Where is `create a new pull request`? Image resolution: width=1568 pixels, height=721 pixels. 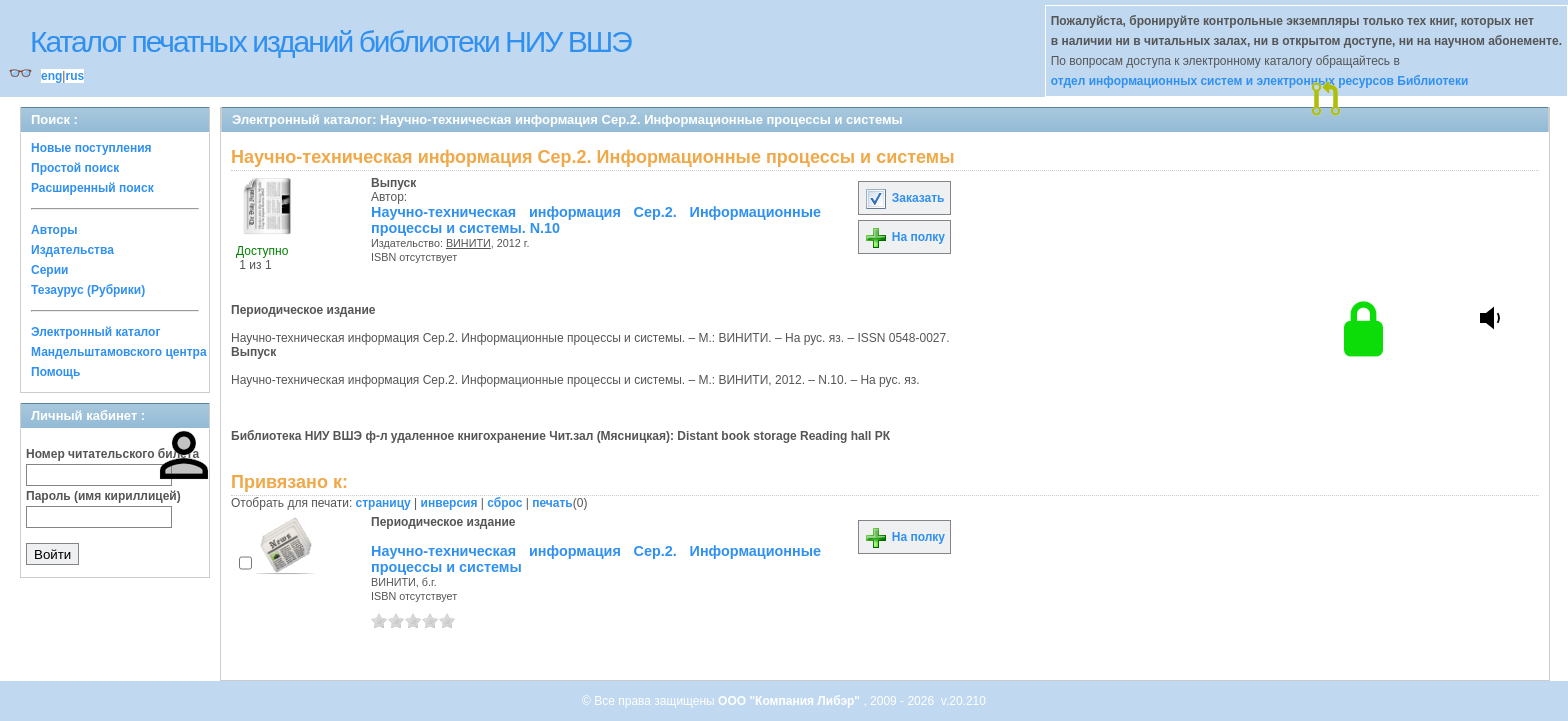 create a new pull request is located at coordinates (1326, 99).